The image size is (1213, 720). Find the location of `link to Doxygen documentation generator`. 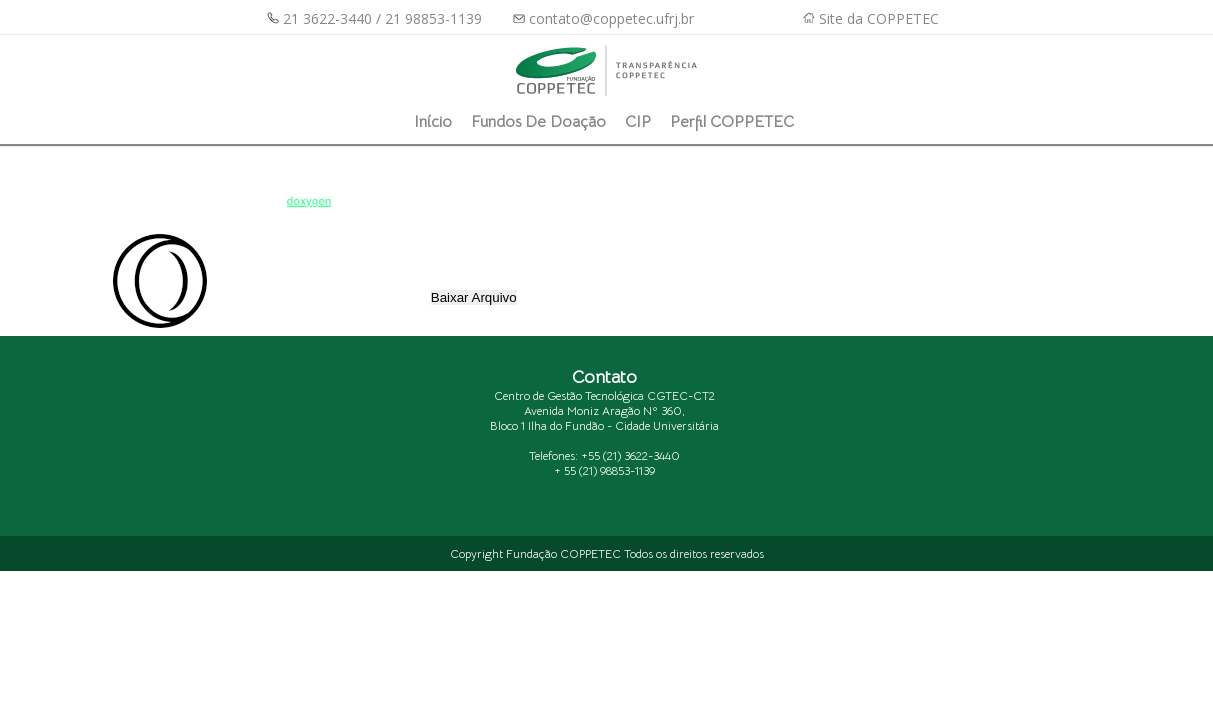

link to Doxygen documentation generator is located at coordinates (309, 202).